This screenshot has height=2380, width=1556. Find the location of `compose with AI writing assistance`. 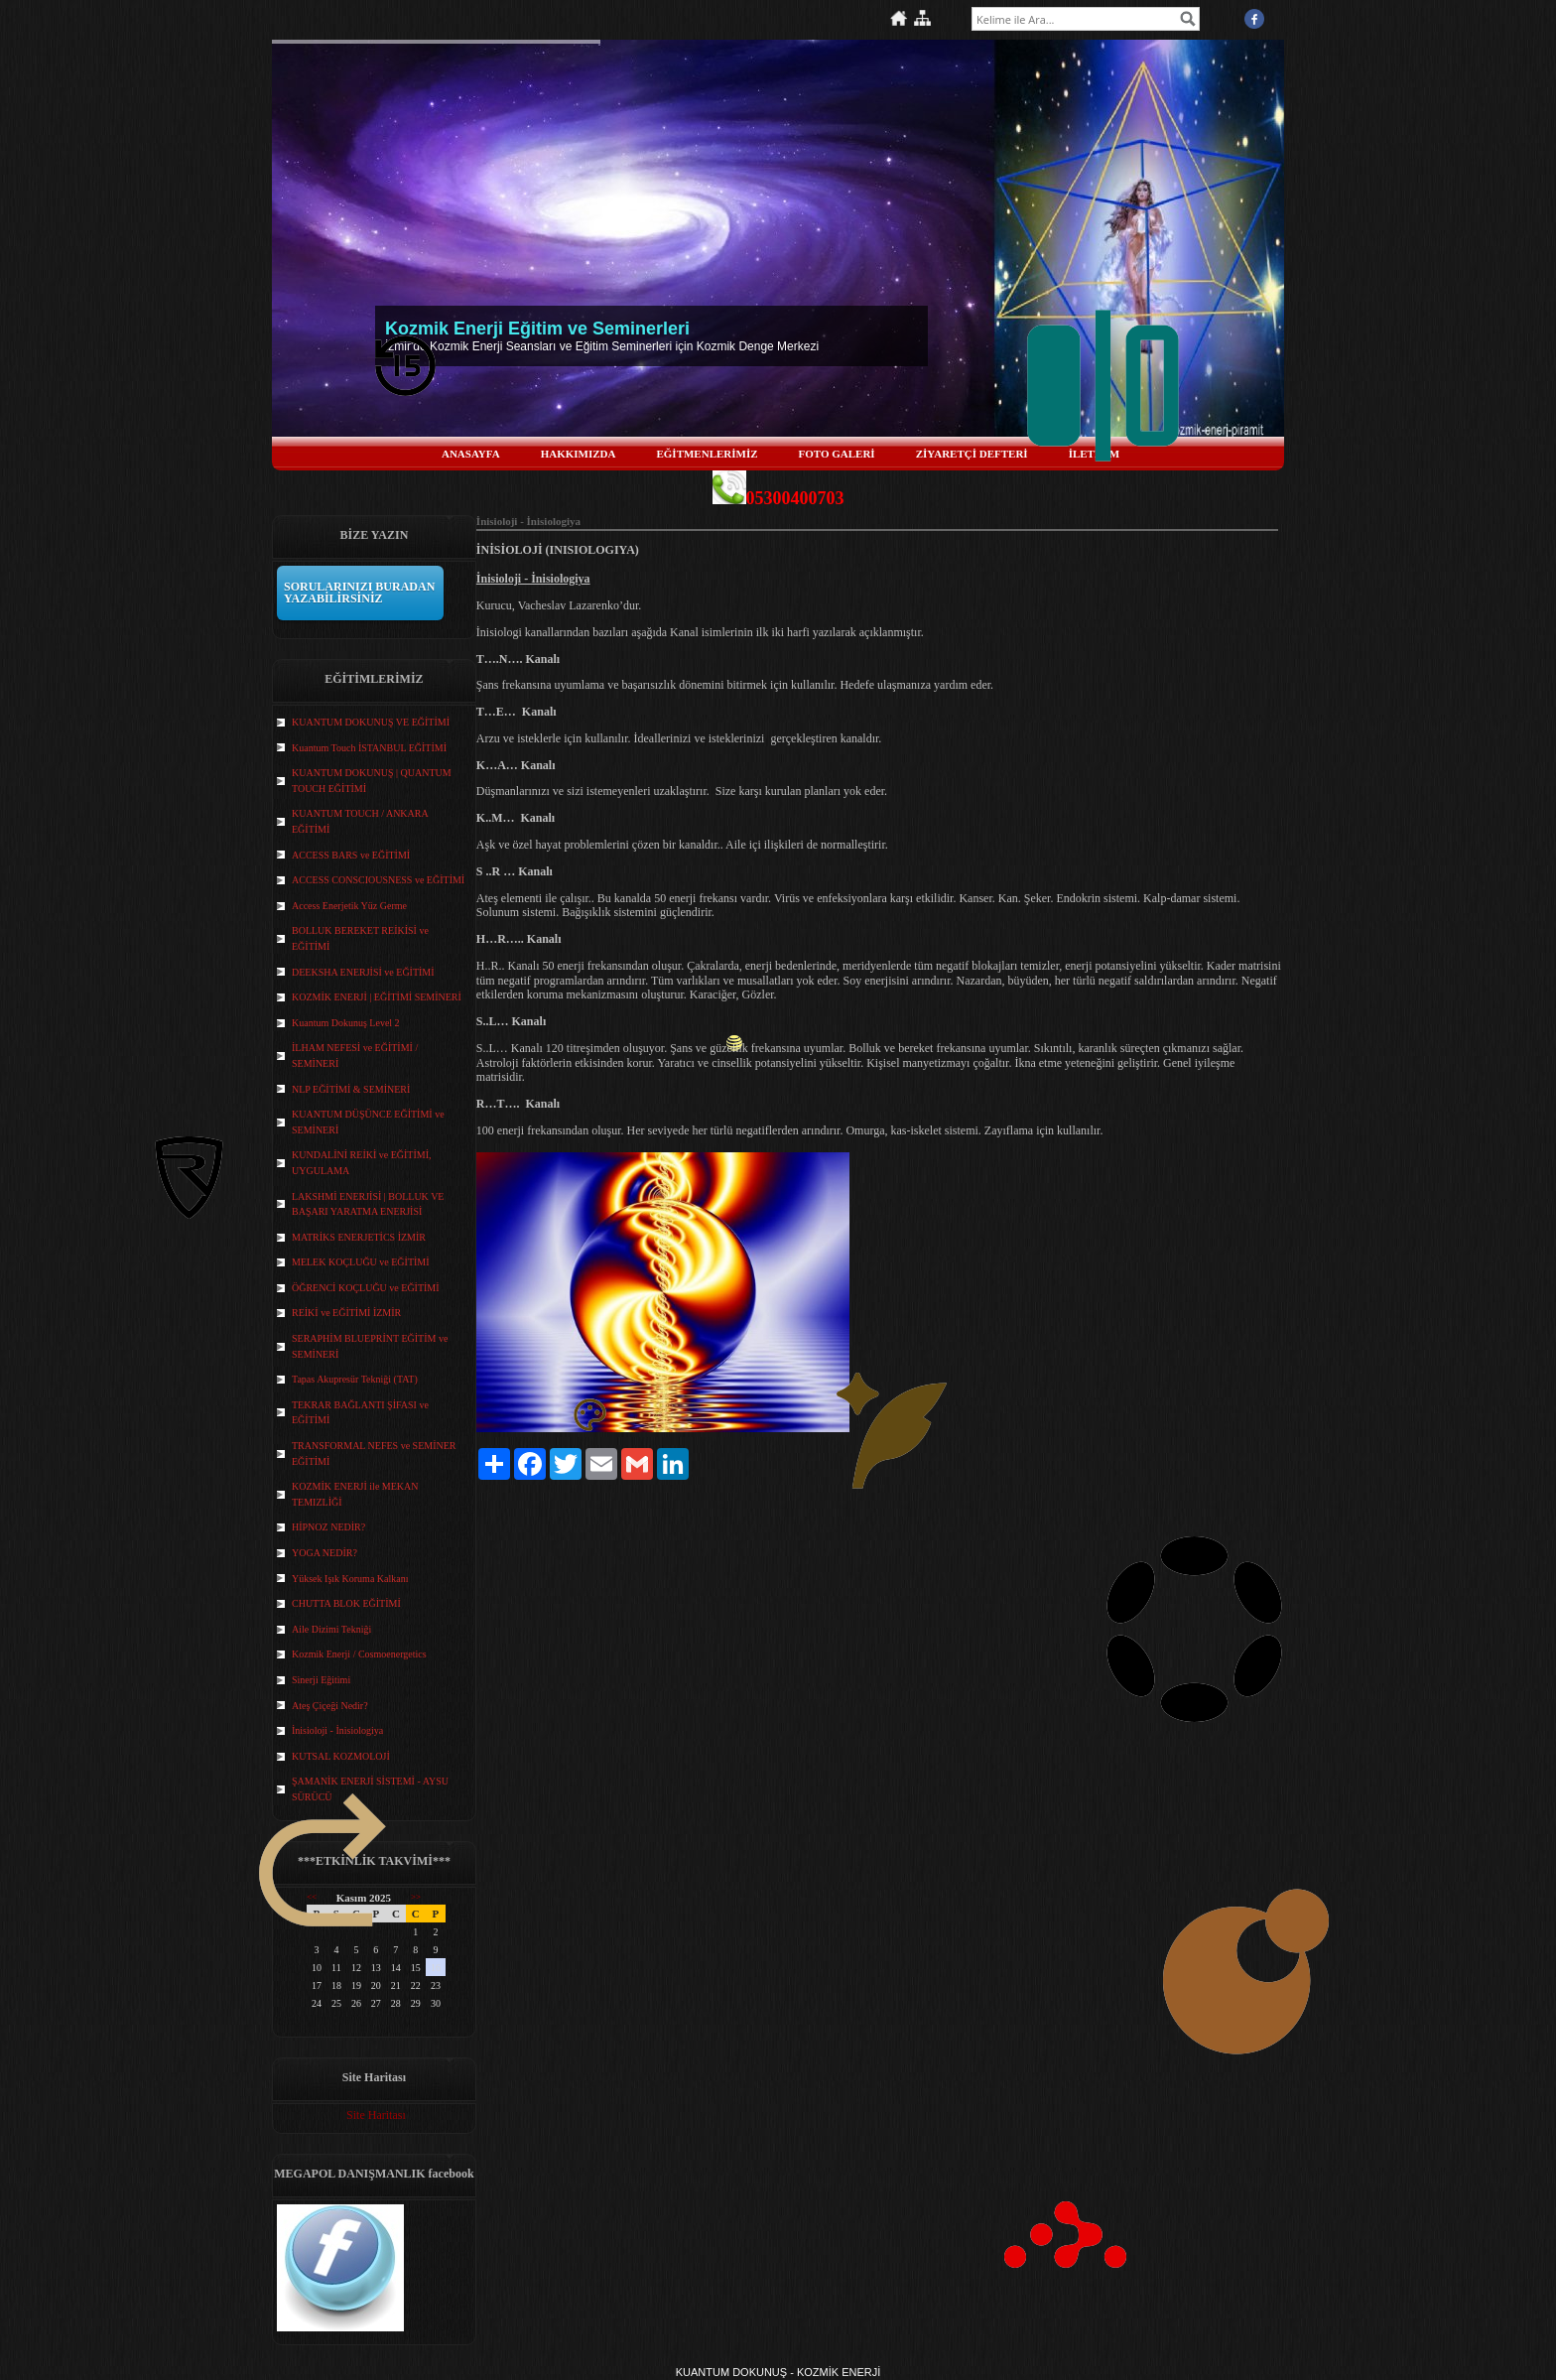

compose with AI writing assistance is located at coordinates (899, 1435).